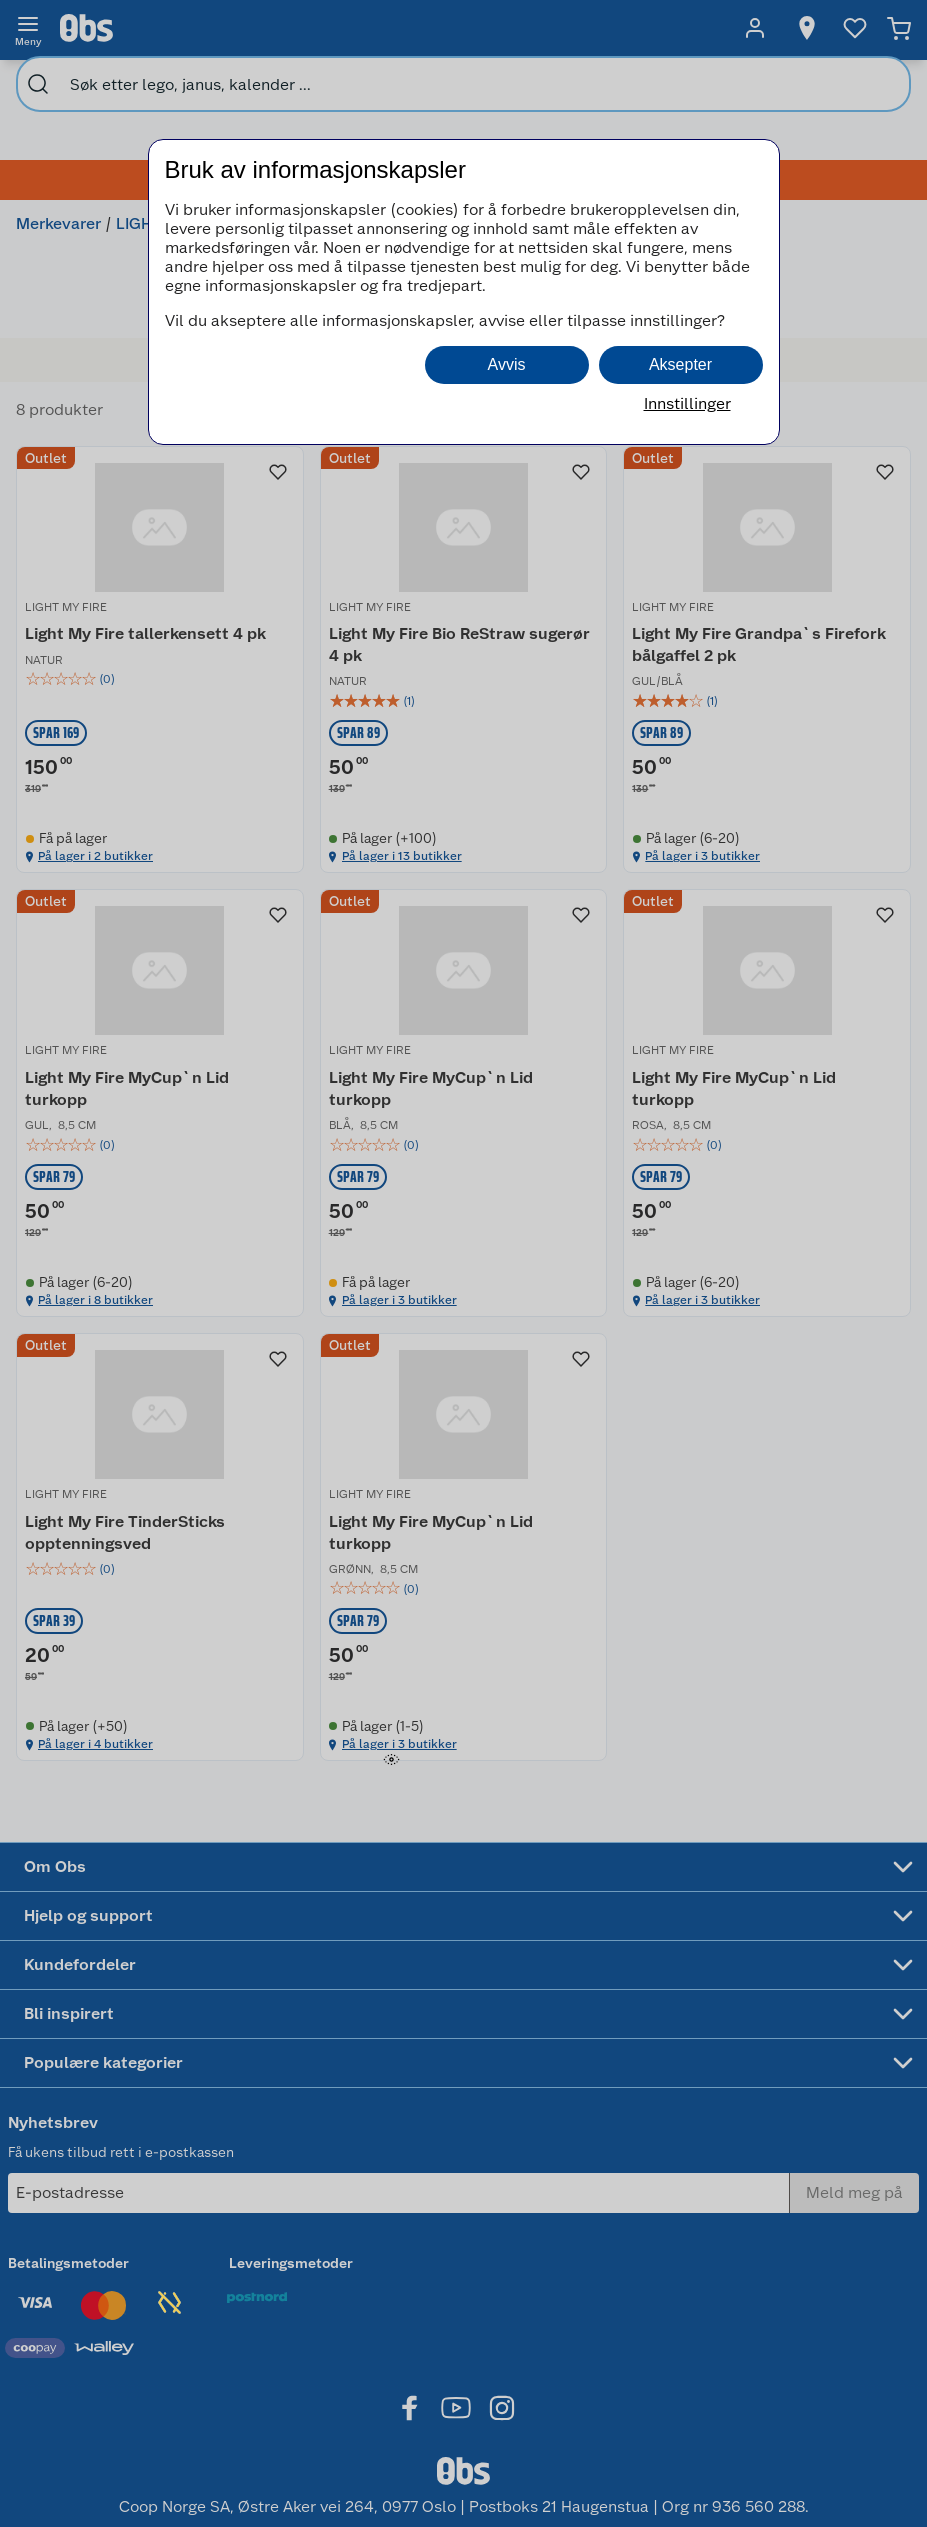 This screenshot has height=2527, width=927. What do you see at coordinates (169, 2302) in the screenshot?
I see `disable code or markup view` at bounding box center [169, 2302].